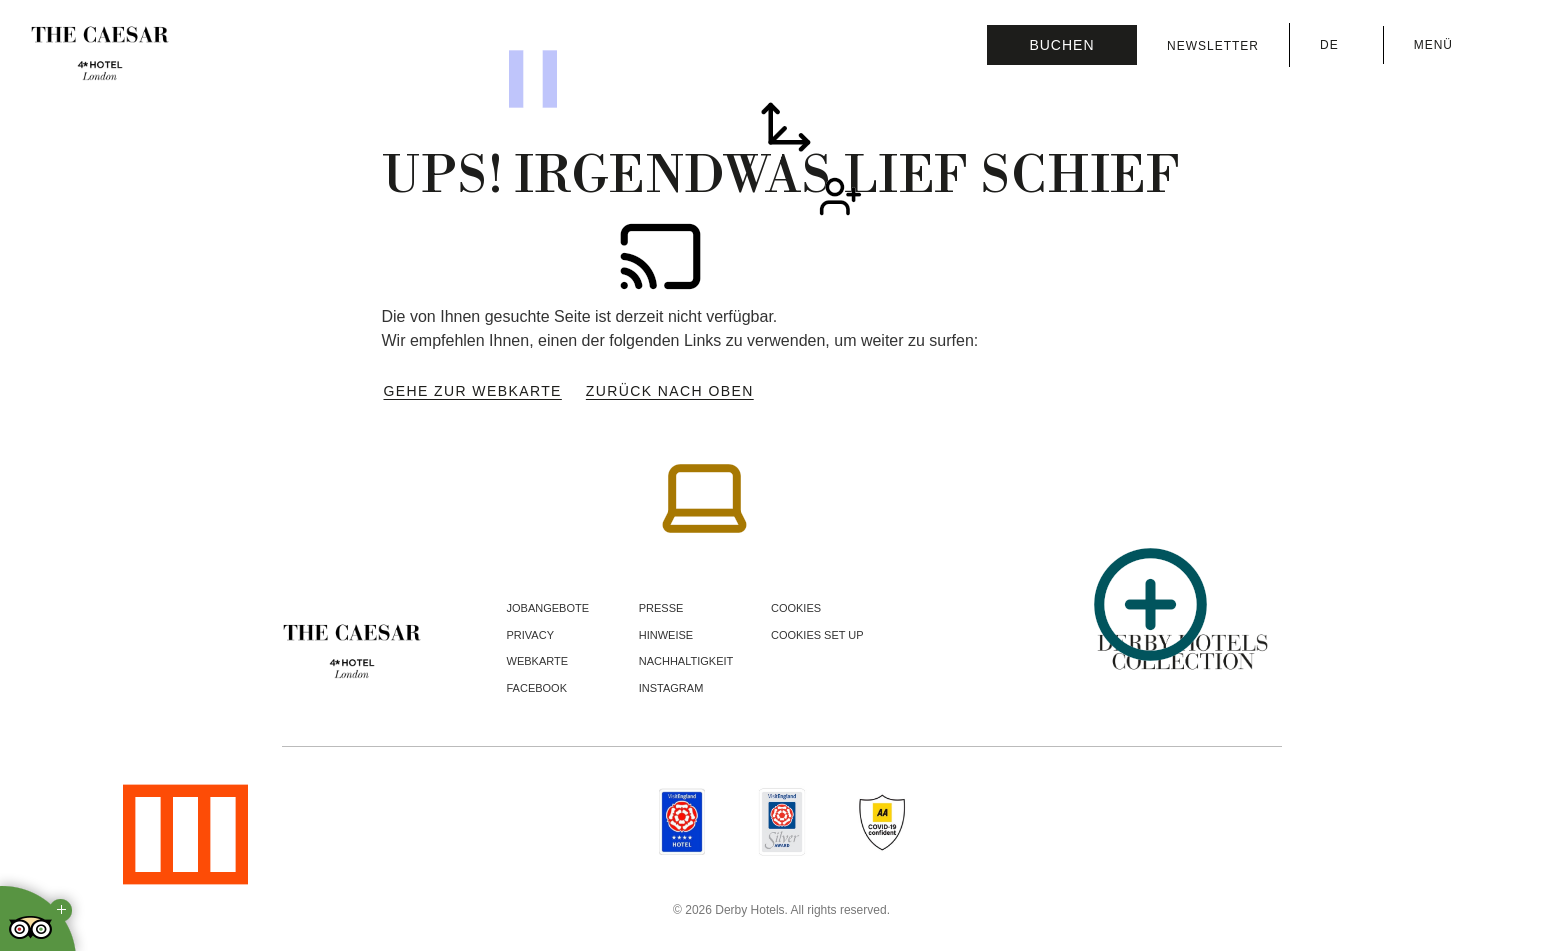 This screenshot has width=1563, height=951. What do you see at coordinates (533, 79) in the screenshot?
I see `pause media playback` at bounding box center [533, 79].